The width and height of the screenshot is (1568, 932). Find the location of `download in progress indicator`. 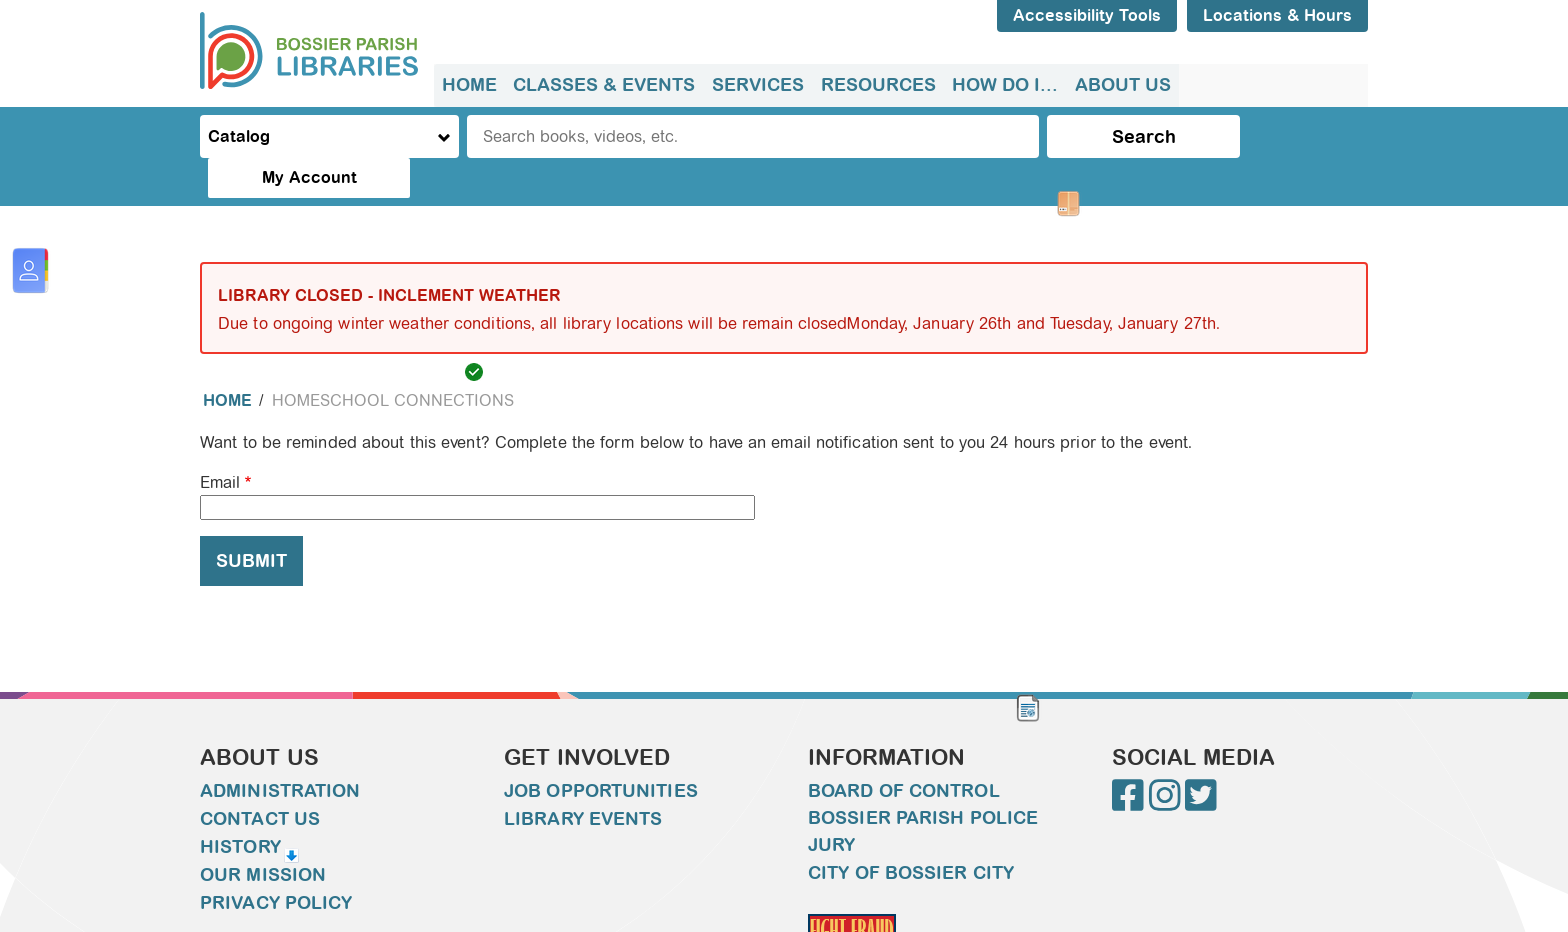

download in progress indicator is located at coordinates (280, 844).